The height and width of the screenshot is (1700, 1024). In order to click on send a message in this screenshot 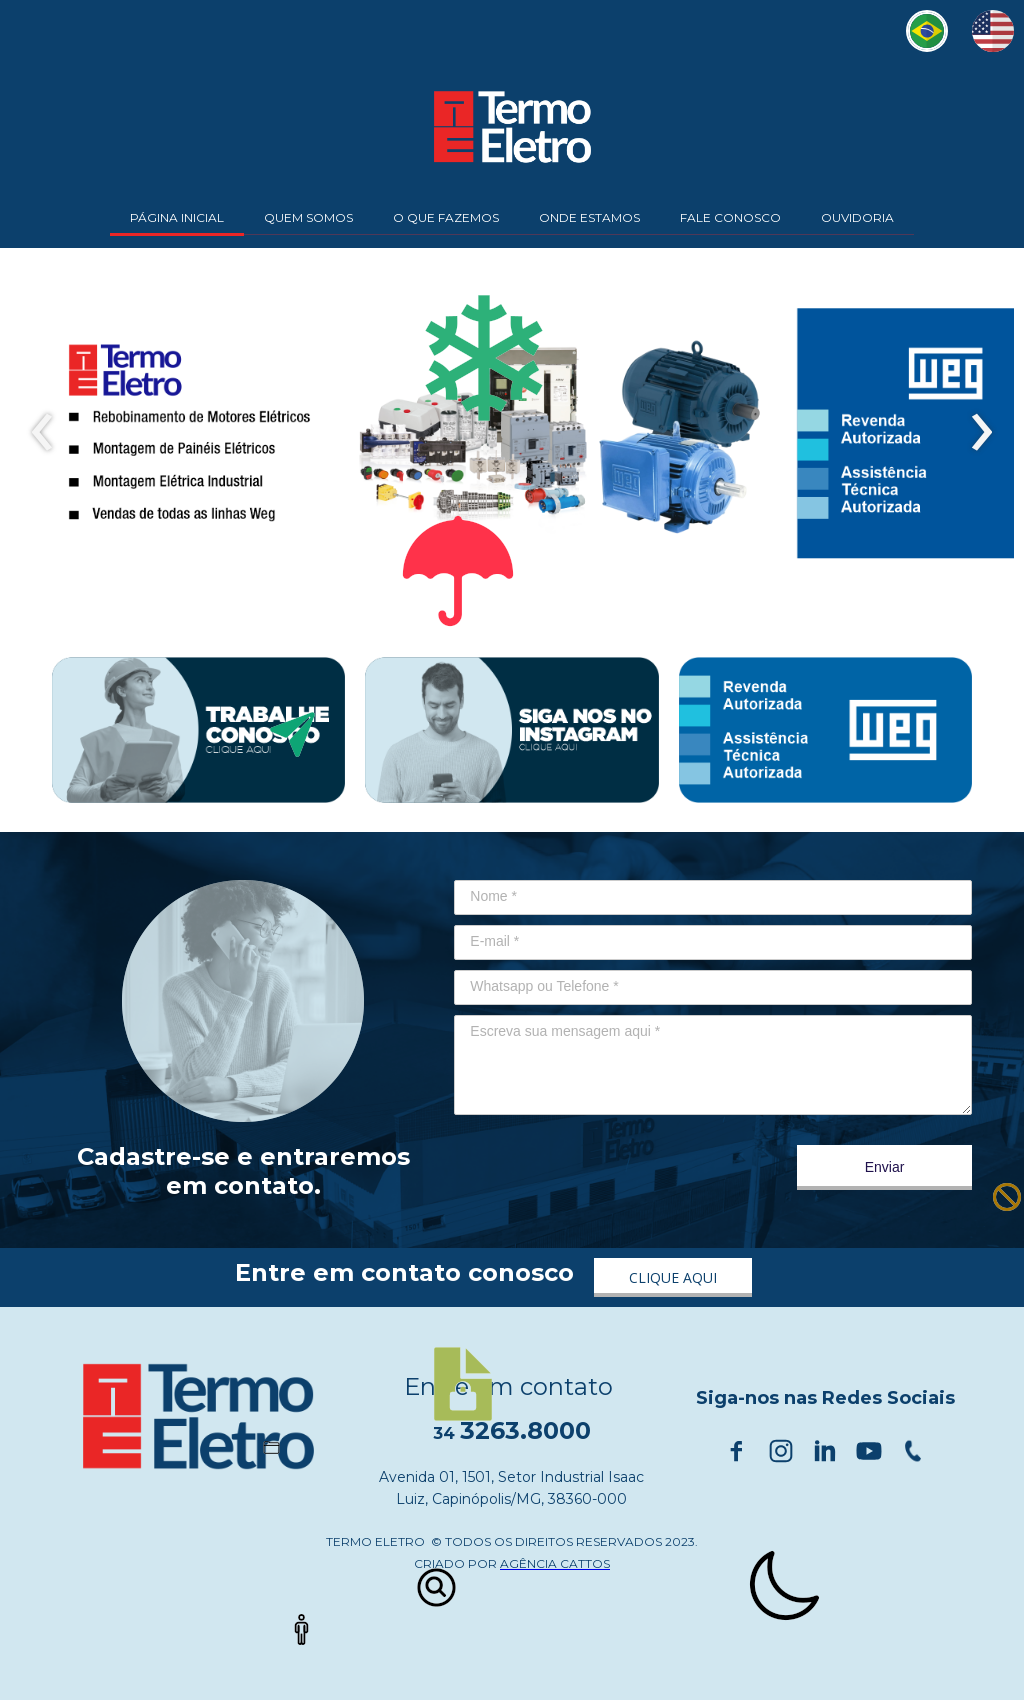, I will do `click(292, 734)`.